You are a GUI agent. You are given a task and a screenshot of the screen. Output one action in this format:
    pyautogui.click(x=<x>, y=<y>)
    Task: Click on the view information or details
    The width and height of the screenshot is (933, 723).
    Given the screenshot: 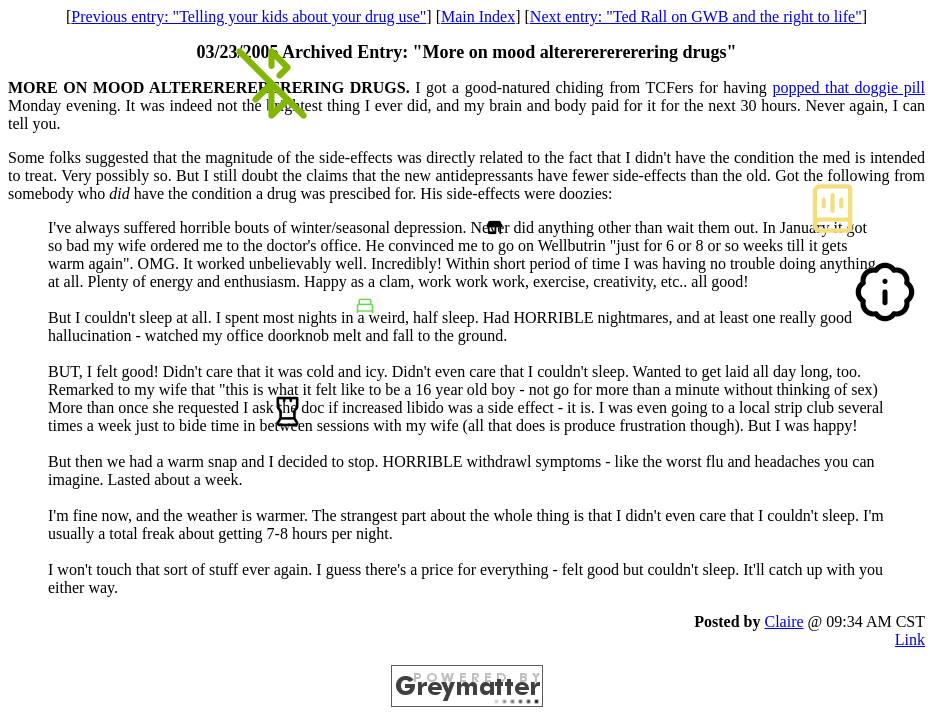 What is the action you would take?
    pyautogui.click(x=885, y=292)
    